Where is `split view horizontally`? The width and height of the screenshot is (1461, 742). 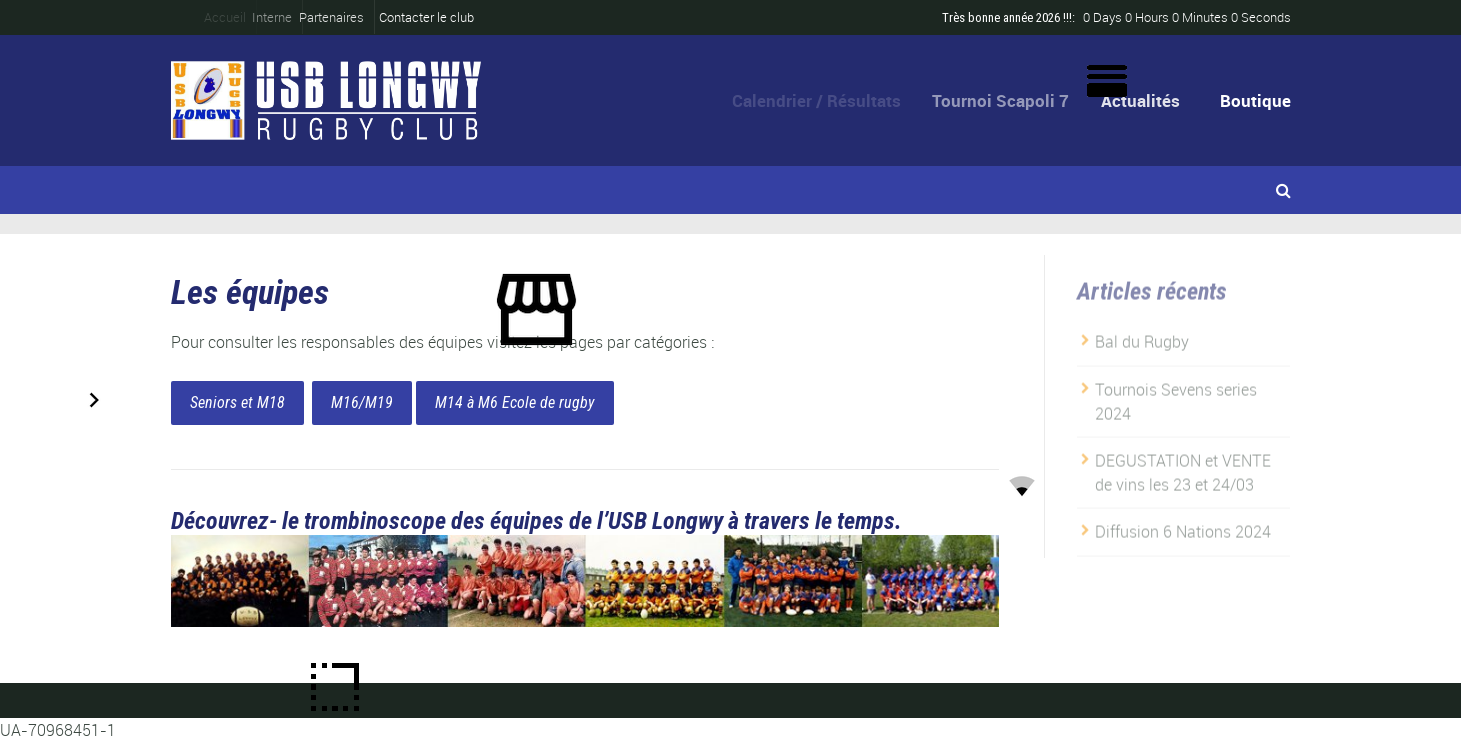 split view horizontally is located at coordinates (1107, 81).